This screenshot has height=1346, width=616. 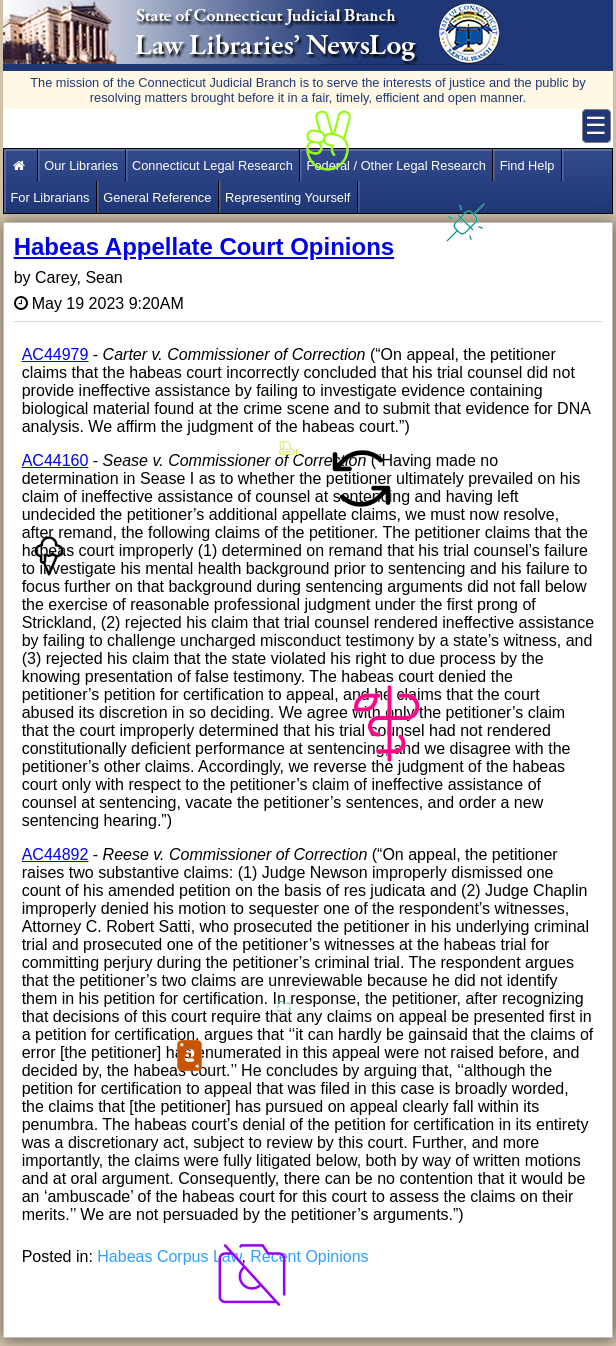 What do you see at coordinates (327, 140) in the screenshot?
I see `send a peace sign reaction or emoji` at bounding box center [327, 140].